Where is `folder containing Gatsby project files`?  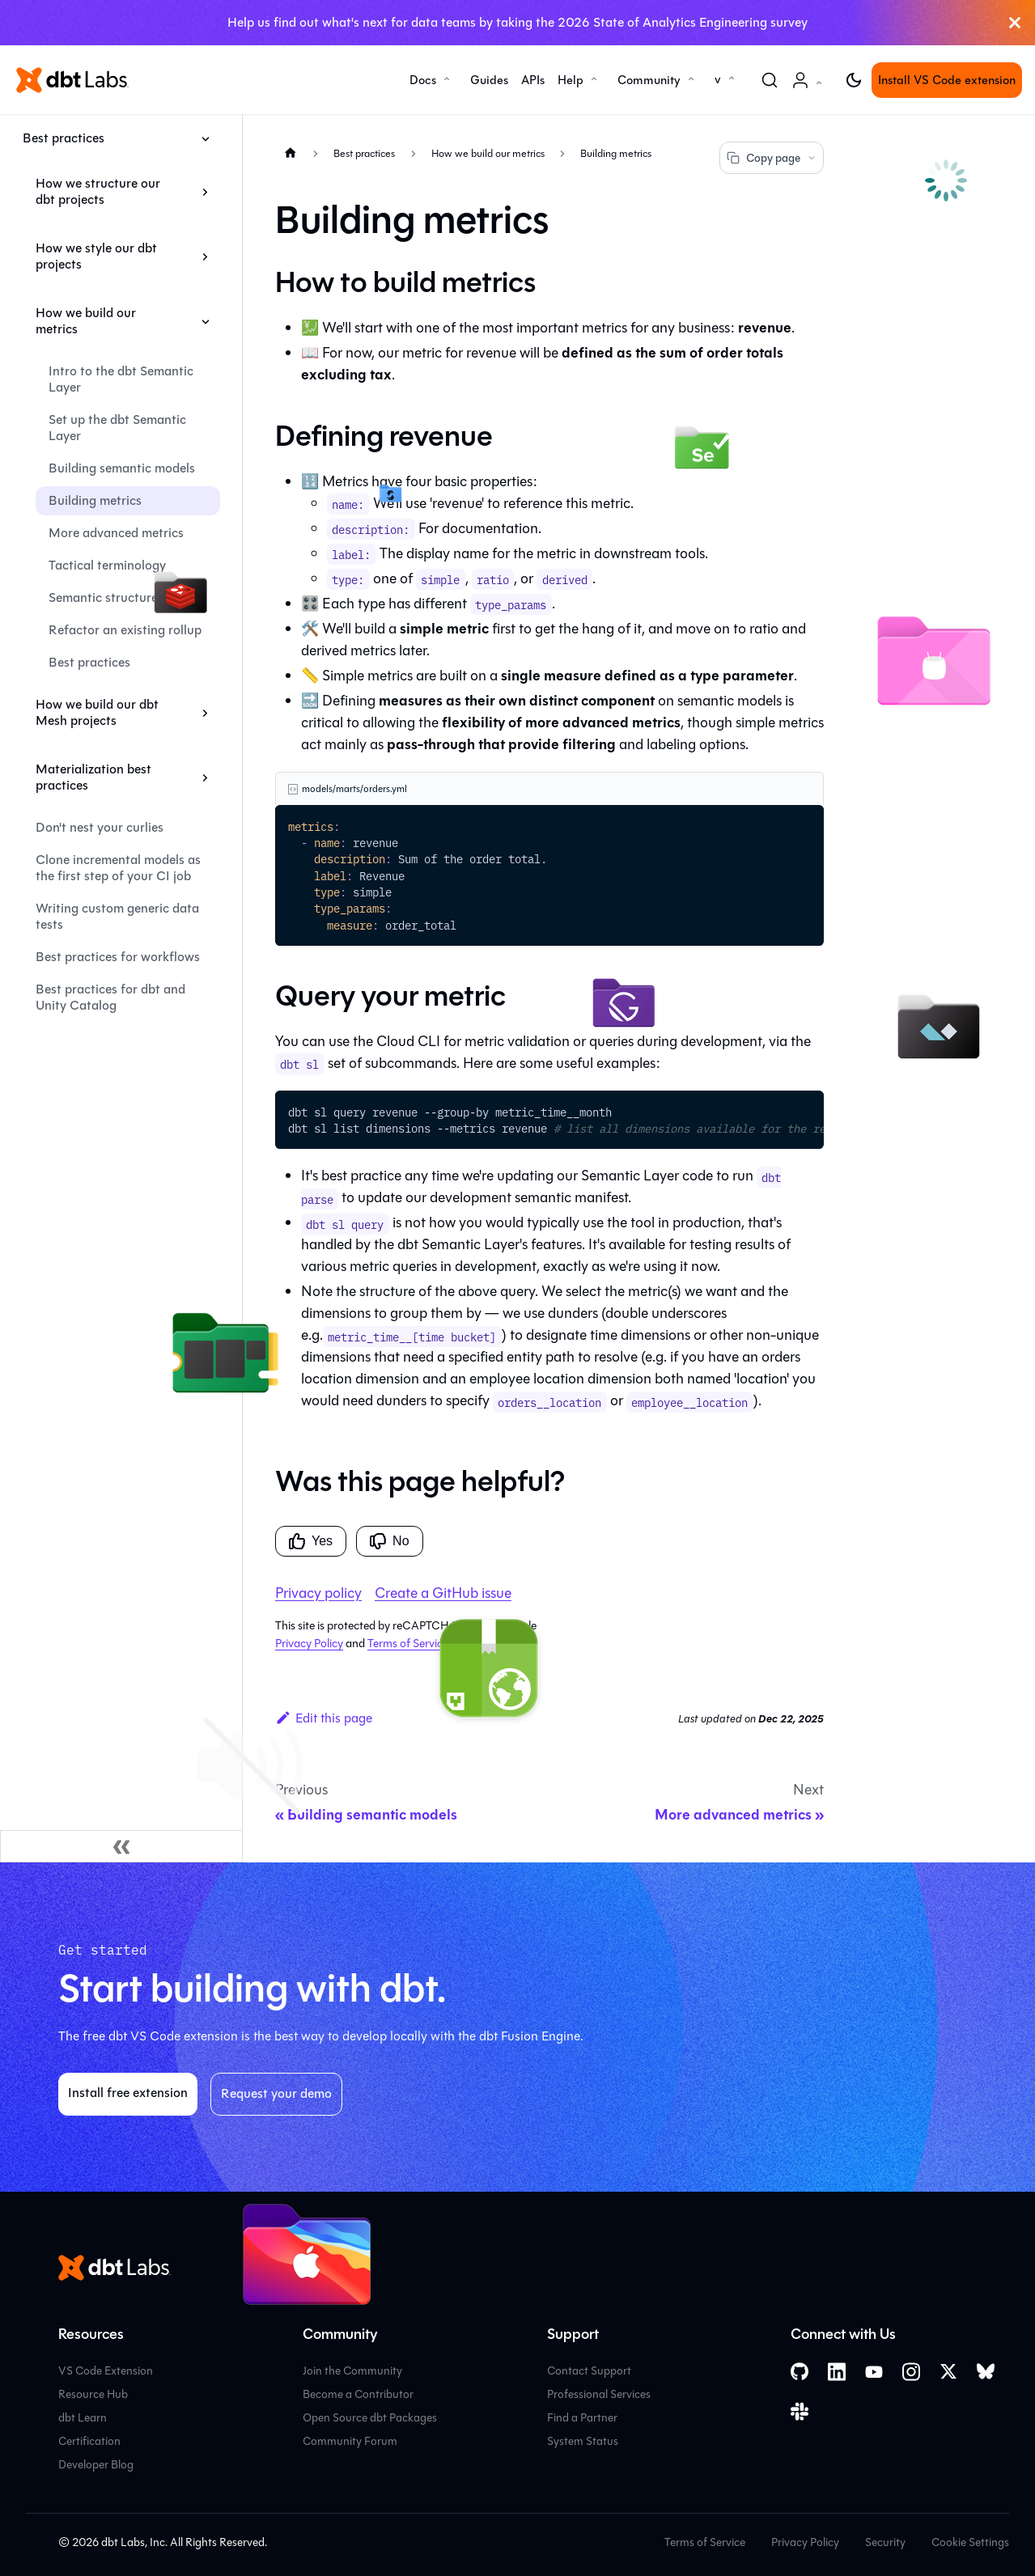
folder containing Gatsby project files is located at coordinates (623, 1004).